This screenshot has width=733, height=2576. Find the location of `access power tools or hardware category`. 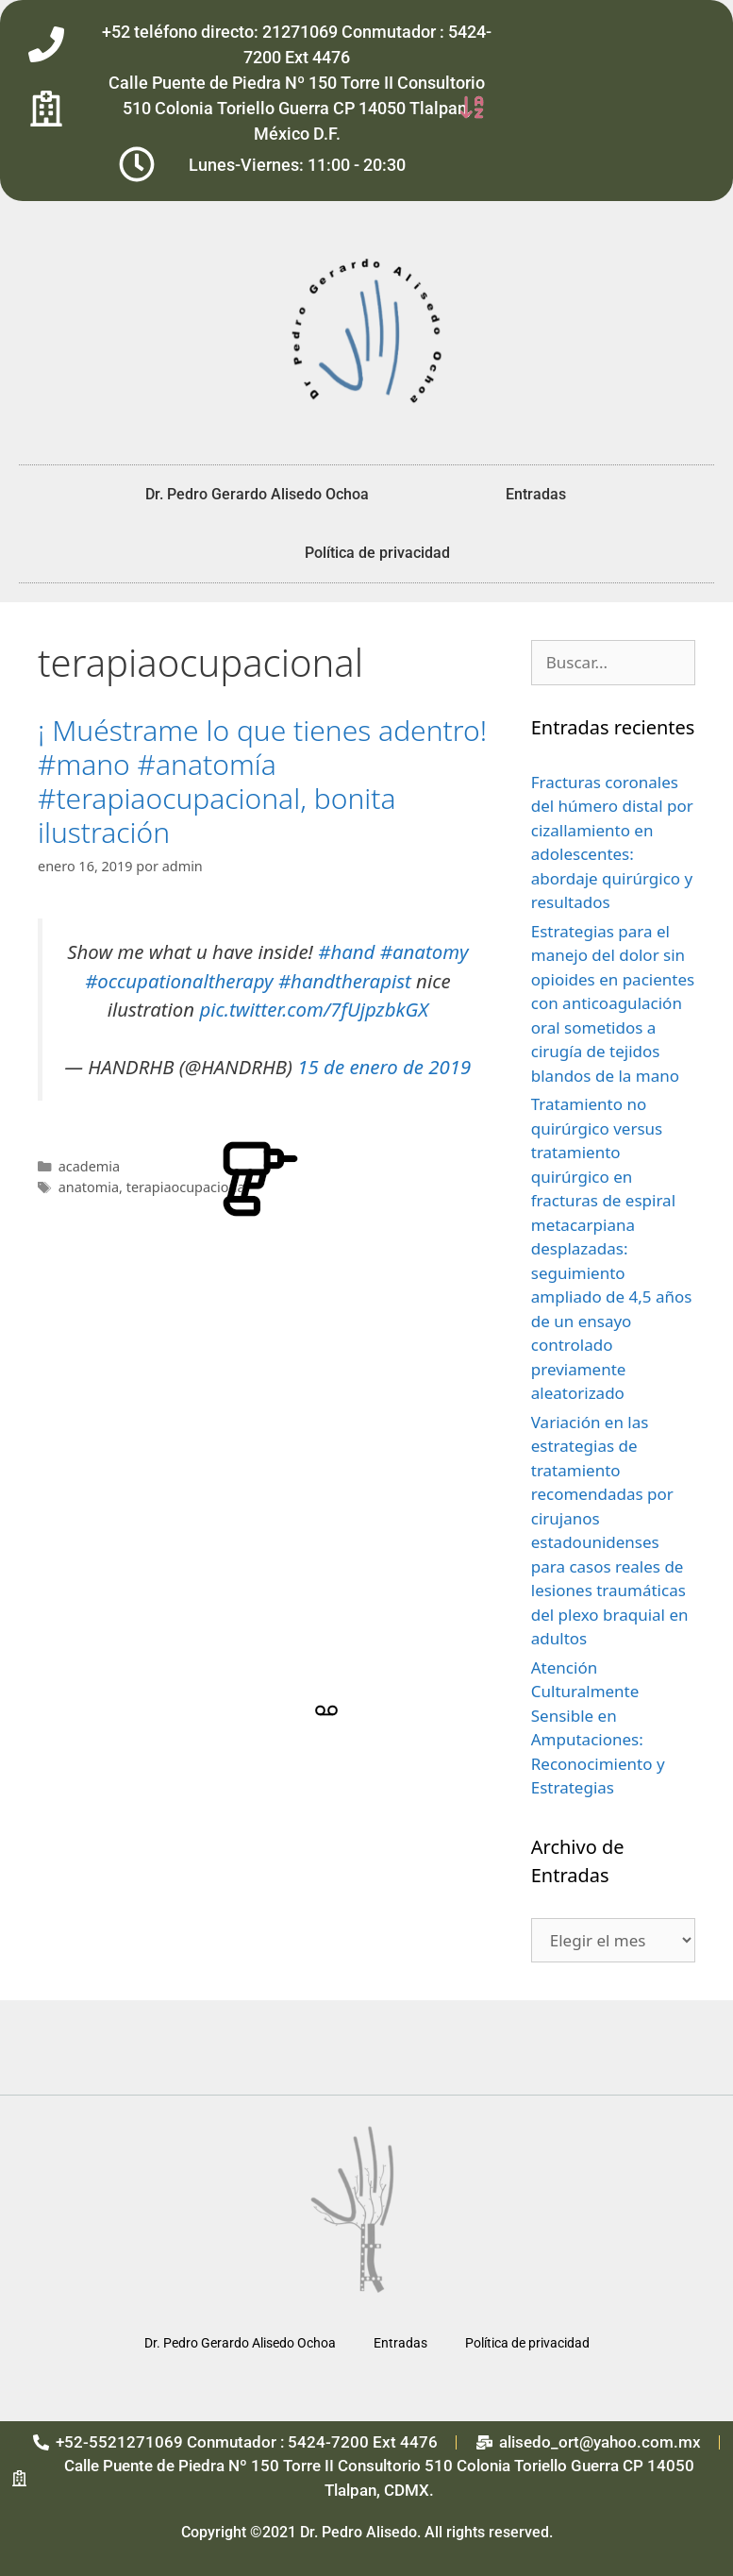

access power tools or hardware category is located at coordinates (260, 1179).